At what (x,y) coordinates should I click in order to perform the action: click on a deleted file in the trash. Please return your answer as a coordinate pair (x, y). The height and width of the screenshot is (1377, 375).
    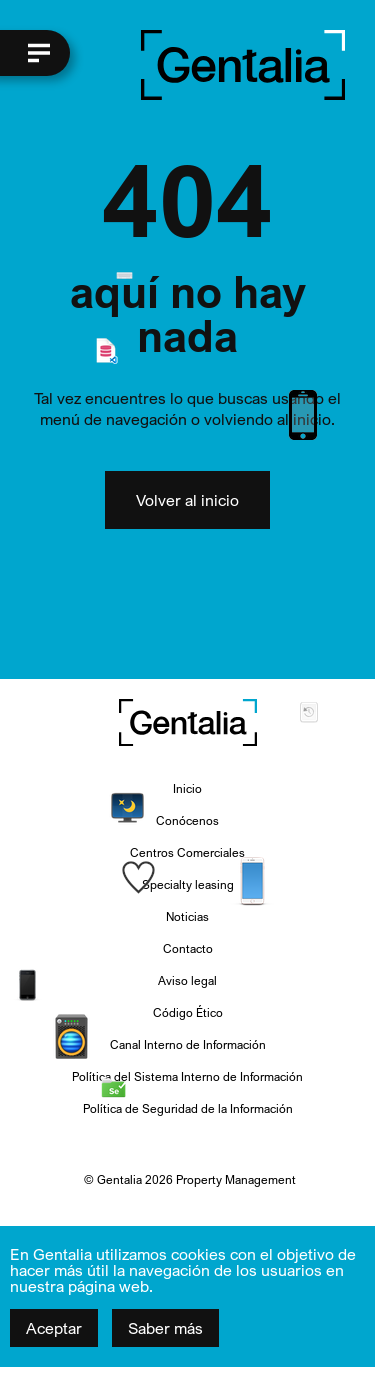
    Looking at the image, I should click on (309, 712).